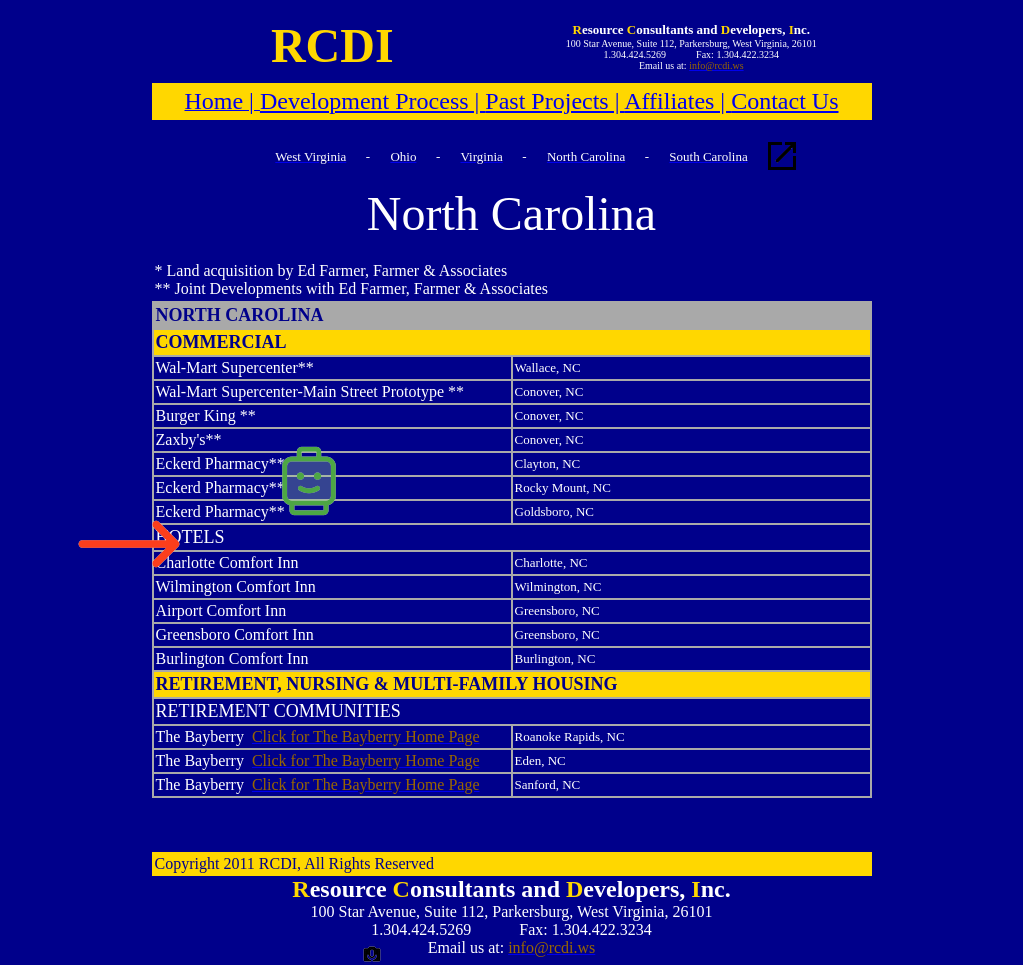  What do you see at coordinates (782, 156) in the screenshot?
I see `open link in a new tab or window` at bounding box center [782, 156].